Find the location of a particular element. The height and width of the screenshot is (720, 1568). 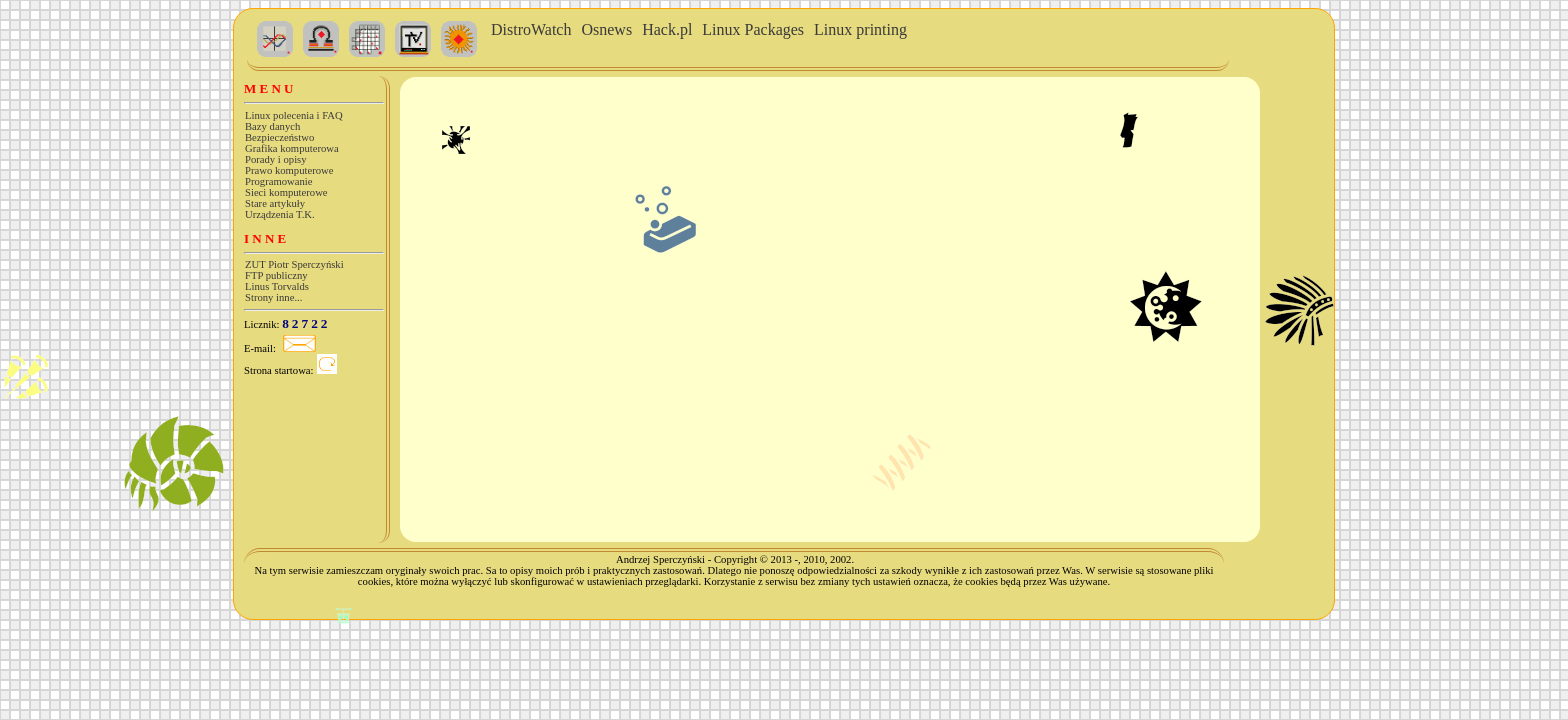

indicates cleaning or sanitization feature is located at coordinates (667, 220).